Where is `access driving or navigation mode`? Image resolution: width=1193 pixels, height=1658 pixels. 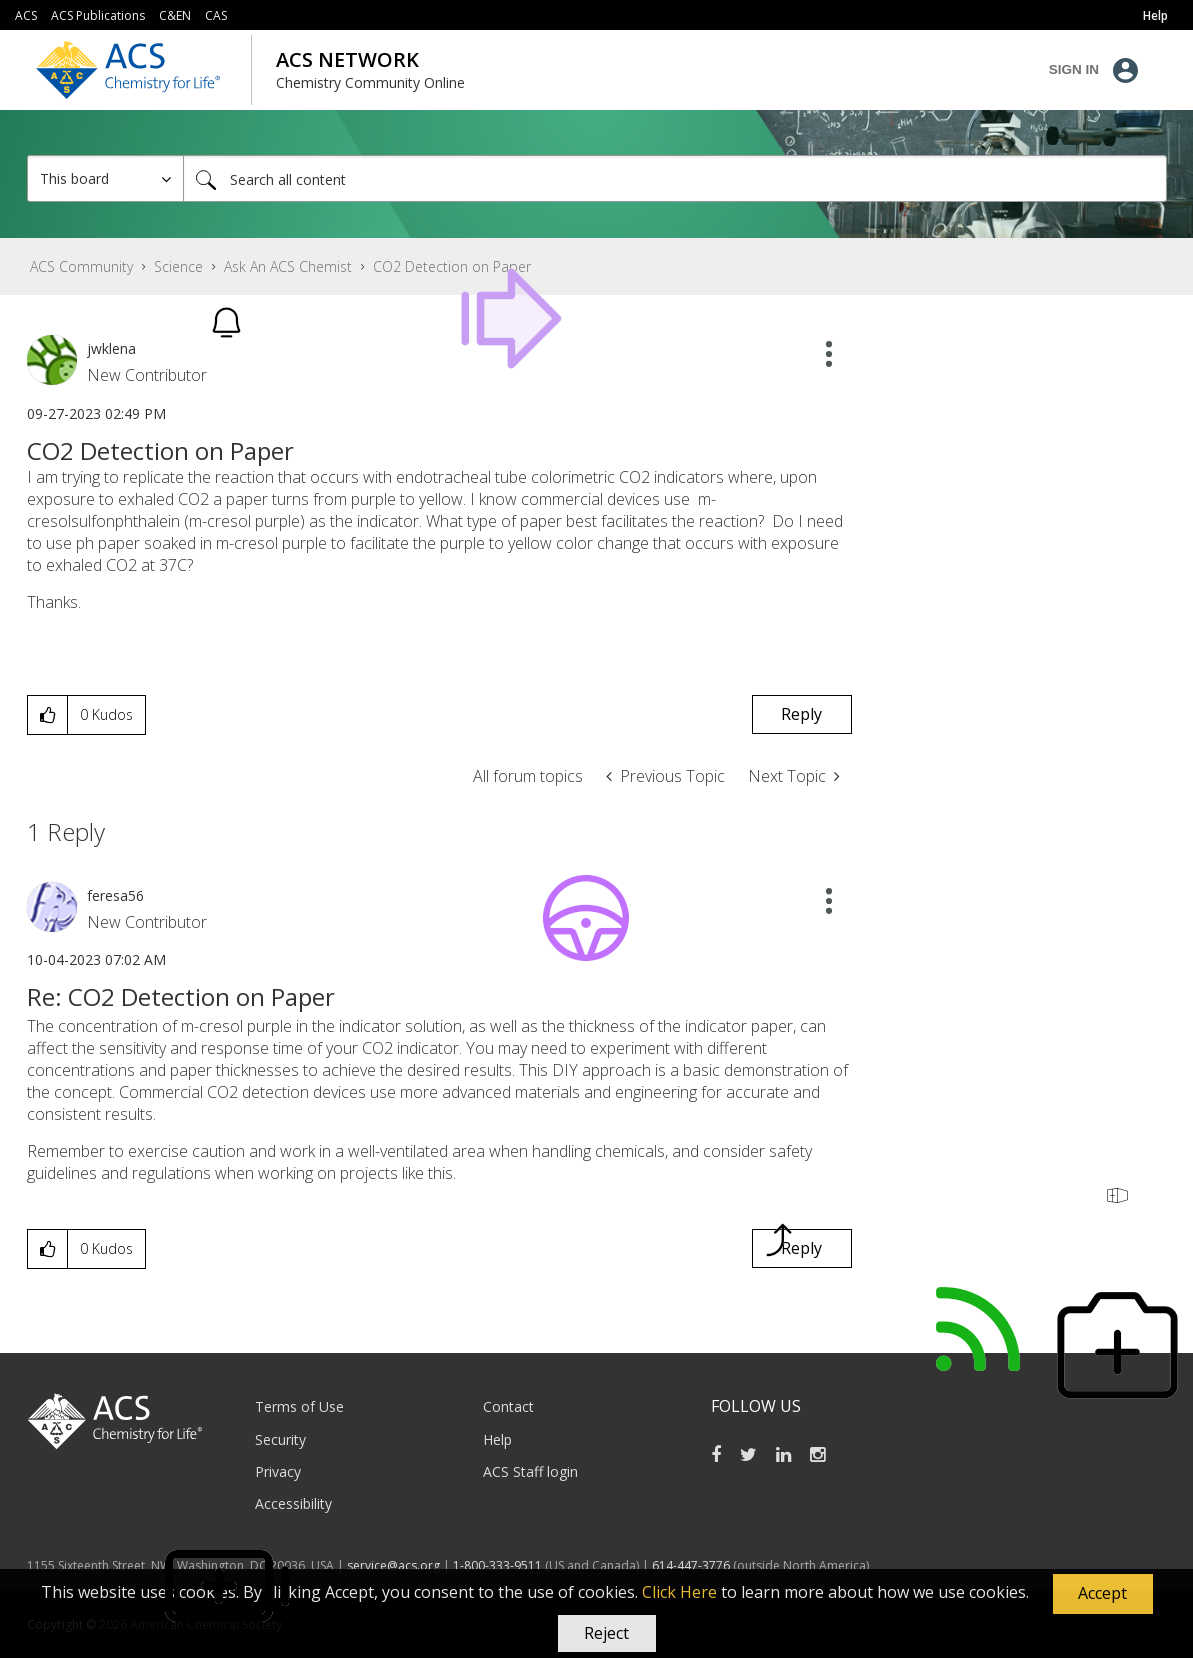 access driving or navigation mode is located at coordinates (586, 918).